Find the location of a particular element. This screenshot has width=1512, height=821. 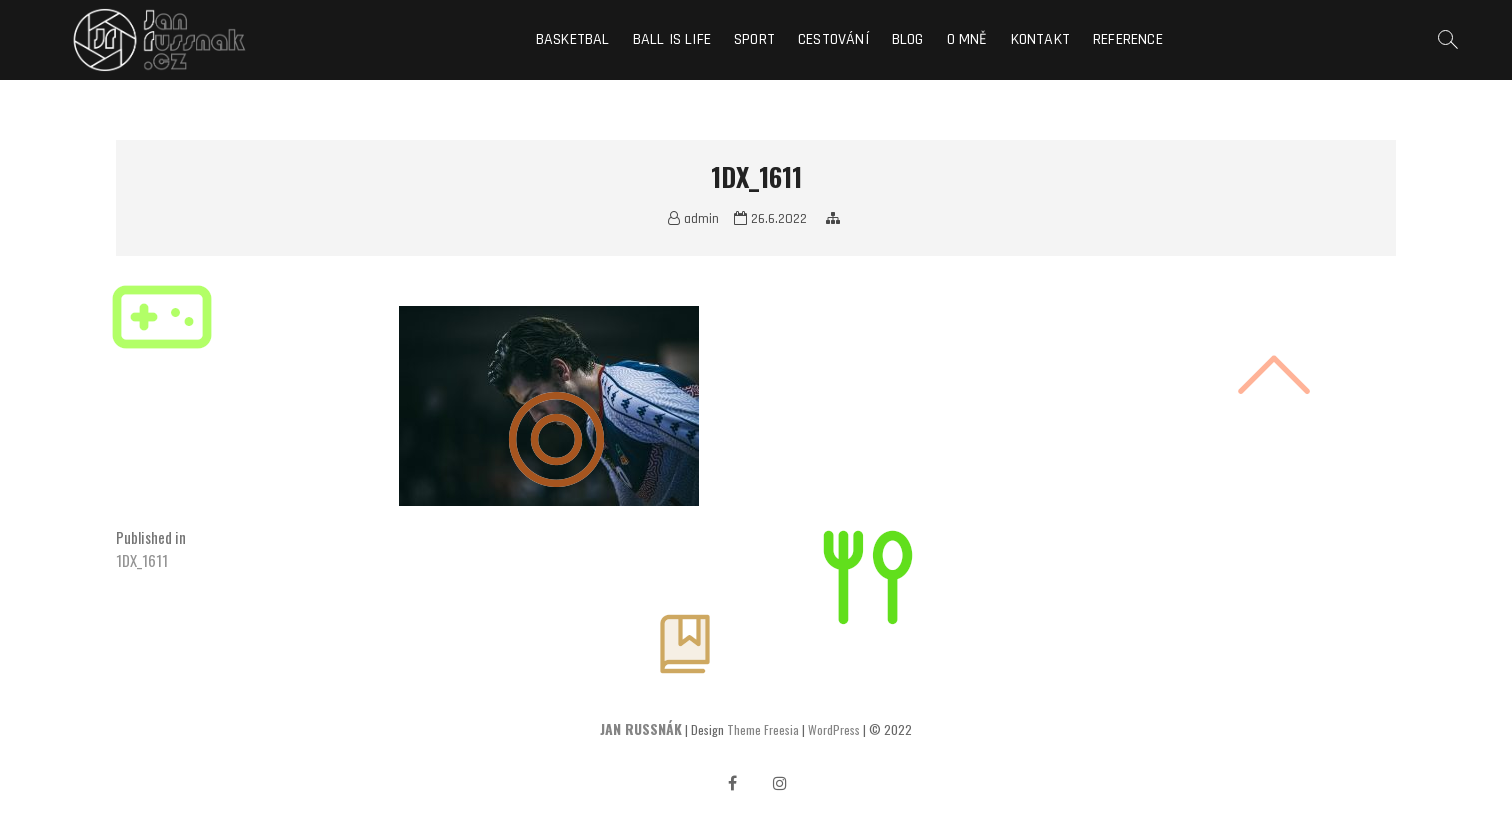

collapse an expanded section is located at coordinates (1274, 395).